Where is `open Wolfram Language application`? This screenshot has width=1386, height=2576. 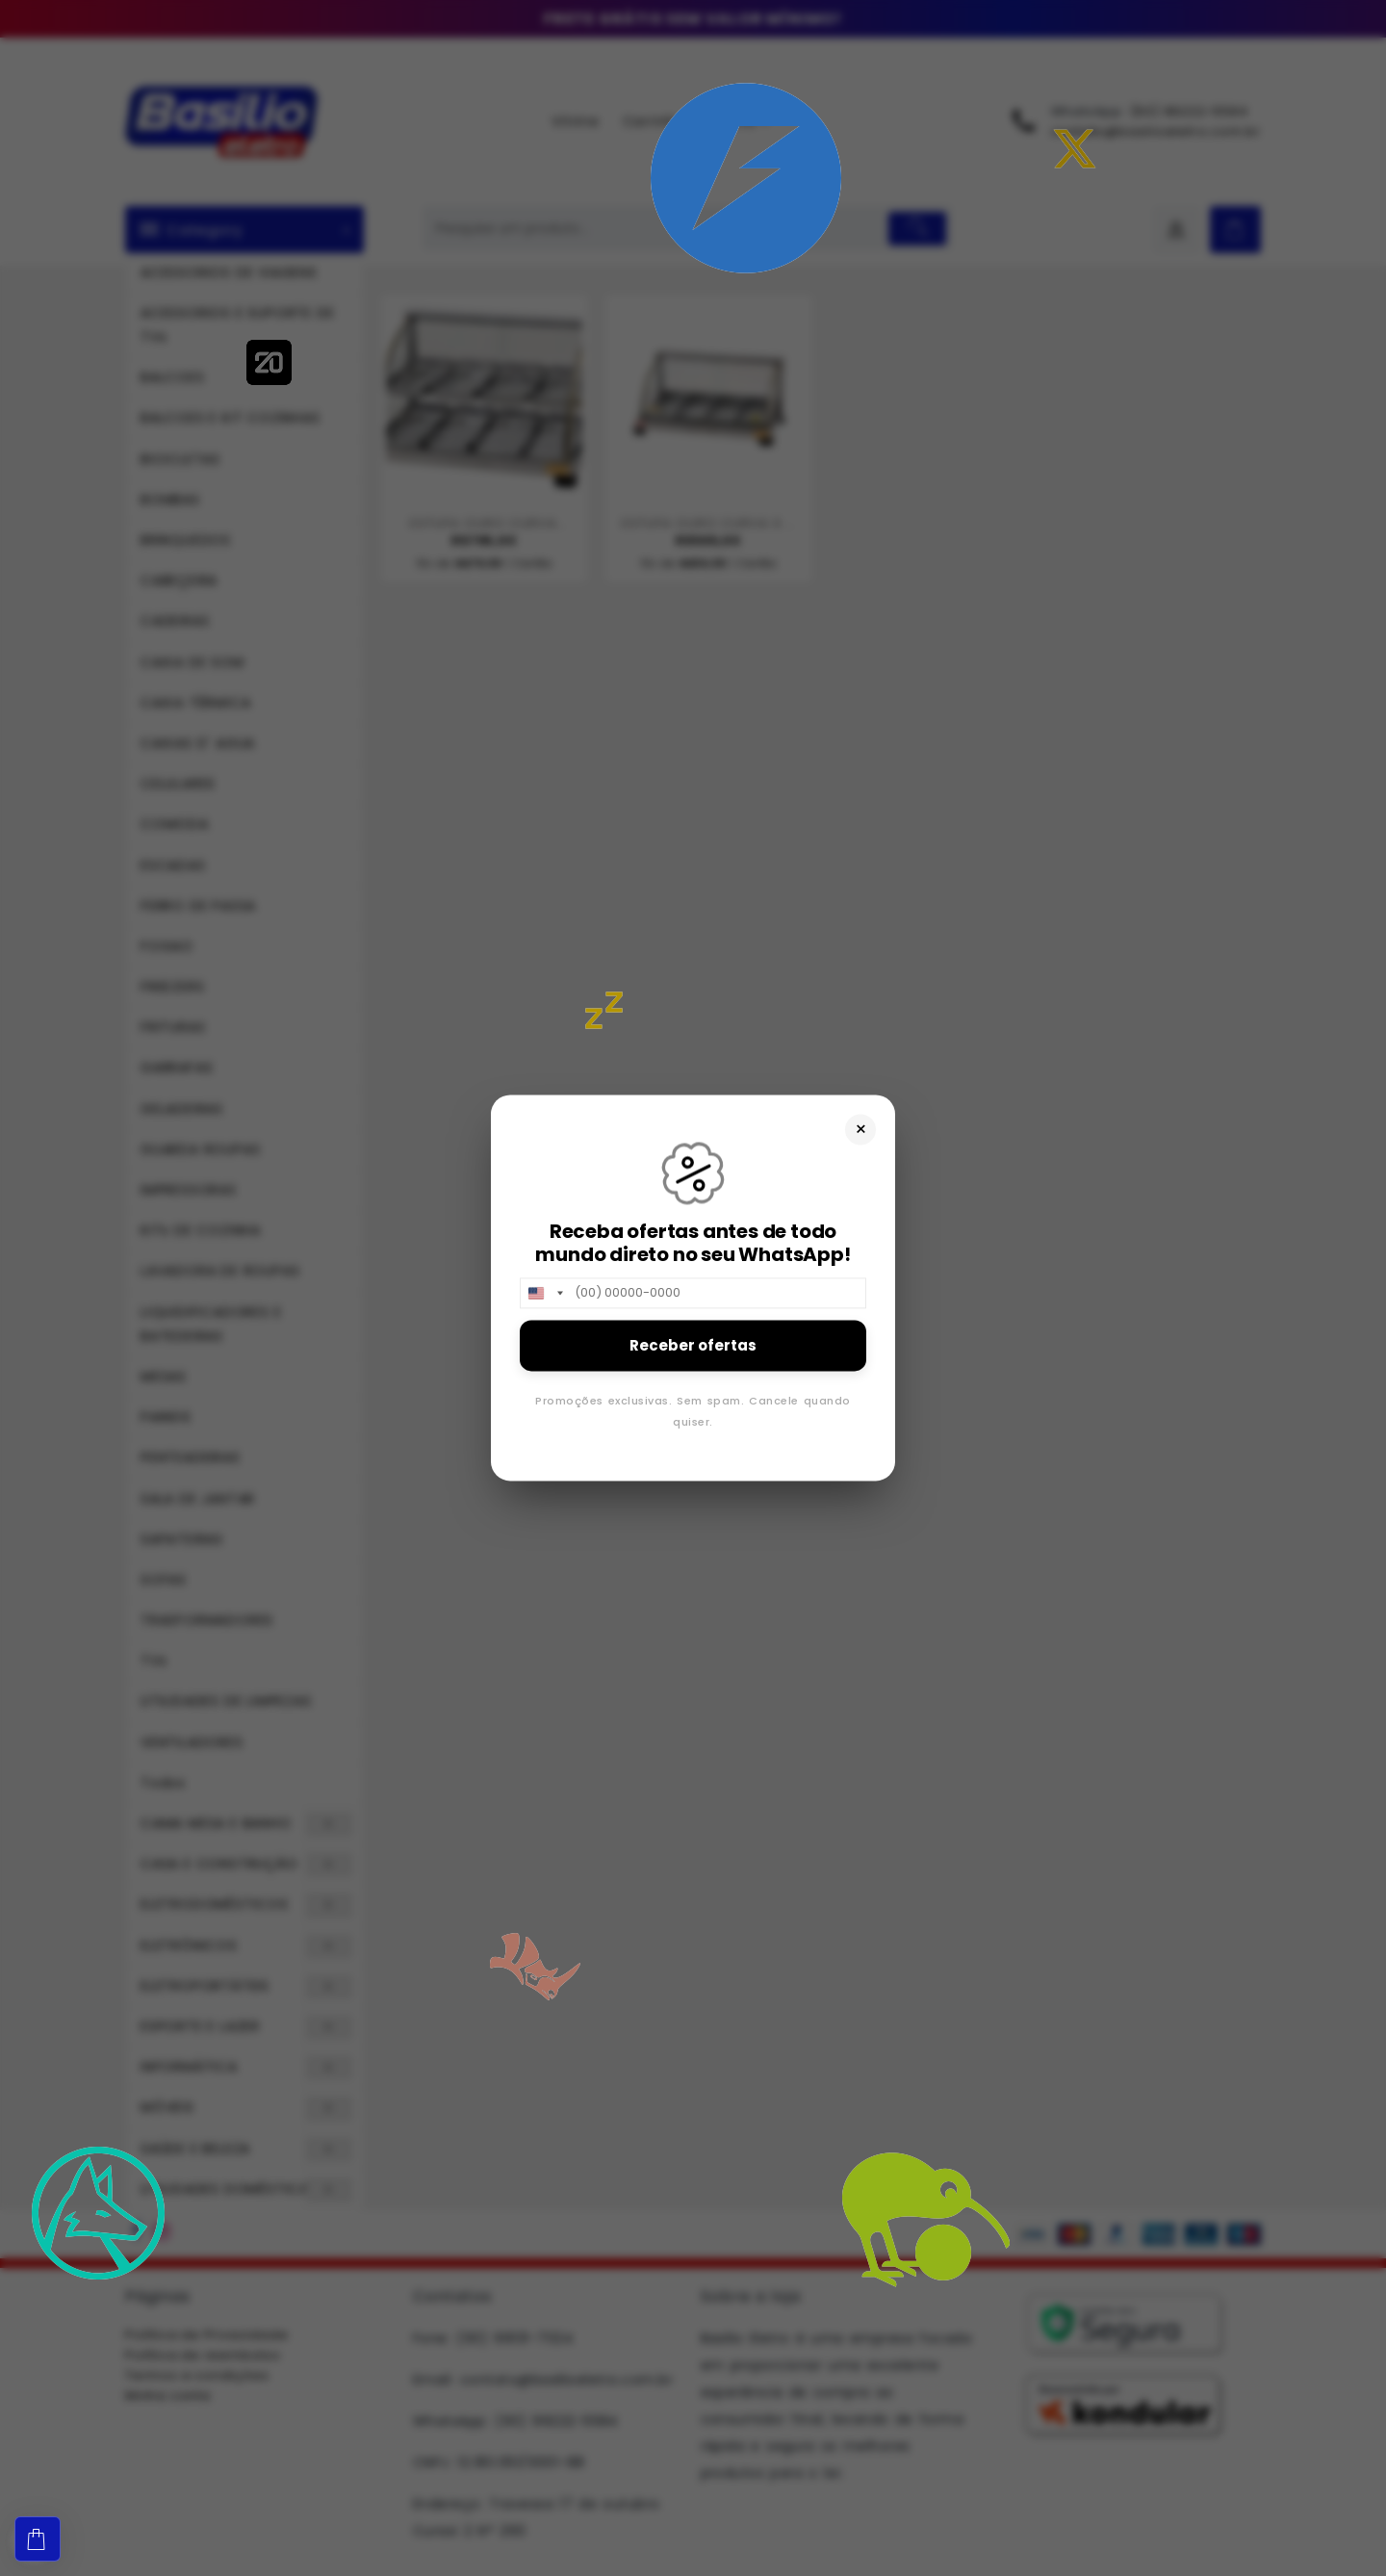
open Wolfram Language application is located at coordinates (98, 2213).